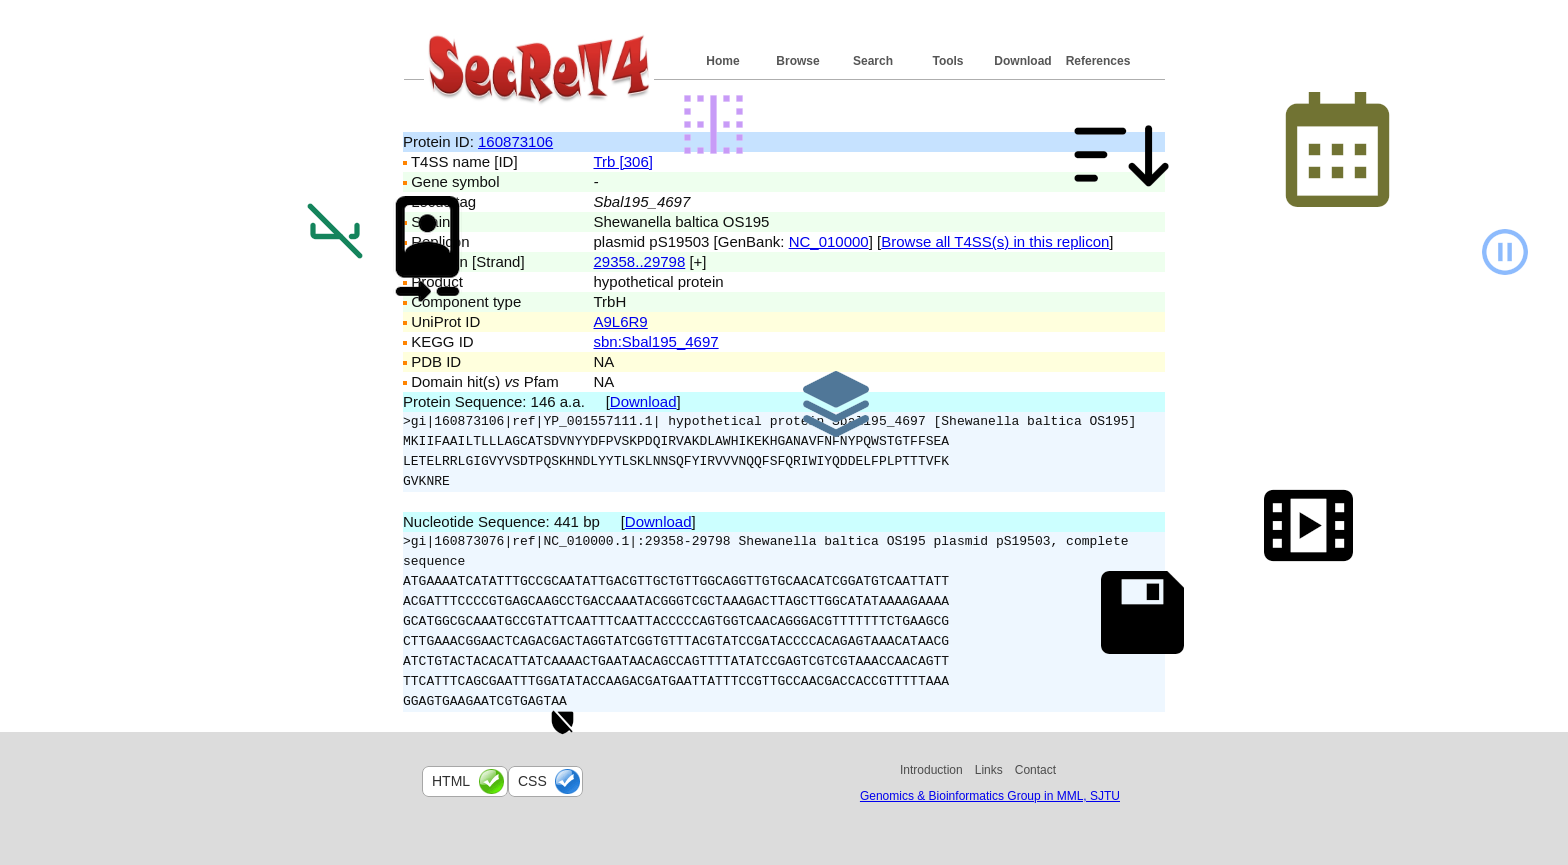  Describe the element at coordinates (1121, 153) in the screenshot. I see `sort items in descending order` at that location.